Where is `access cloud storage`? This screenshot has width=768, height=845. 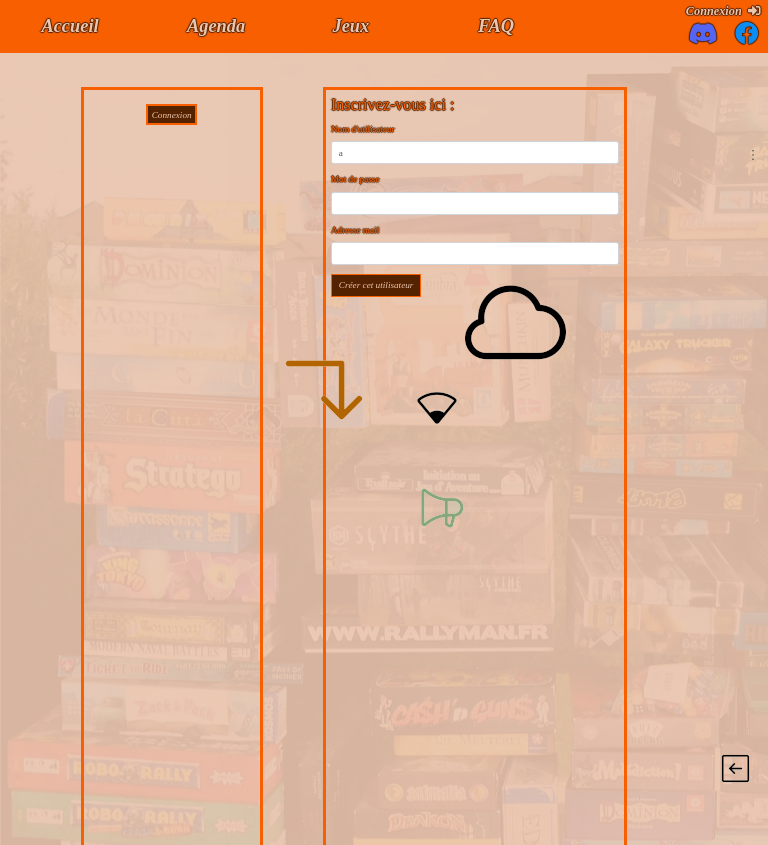
access cloud storage is located at coordinates (515, 325).